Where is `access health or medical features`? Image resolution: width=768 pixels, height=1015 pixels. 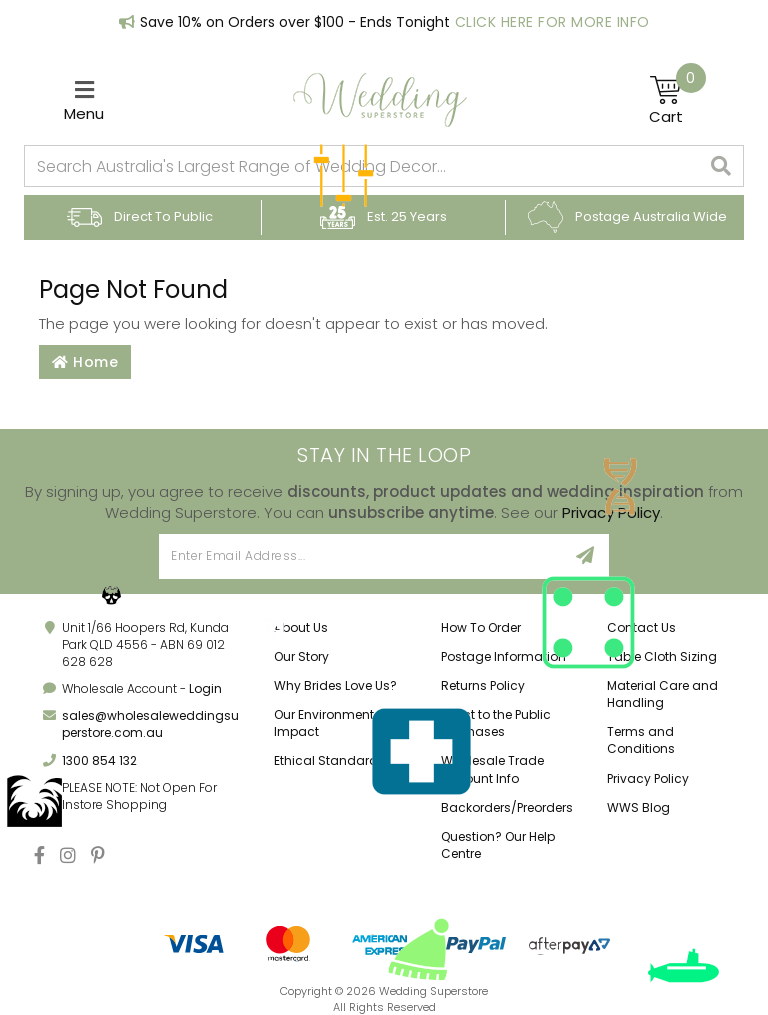
access health or medical features is located at coordinates (421, 751).